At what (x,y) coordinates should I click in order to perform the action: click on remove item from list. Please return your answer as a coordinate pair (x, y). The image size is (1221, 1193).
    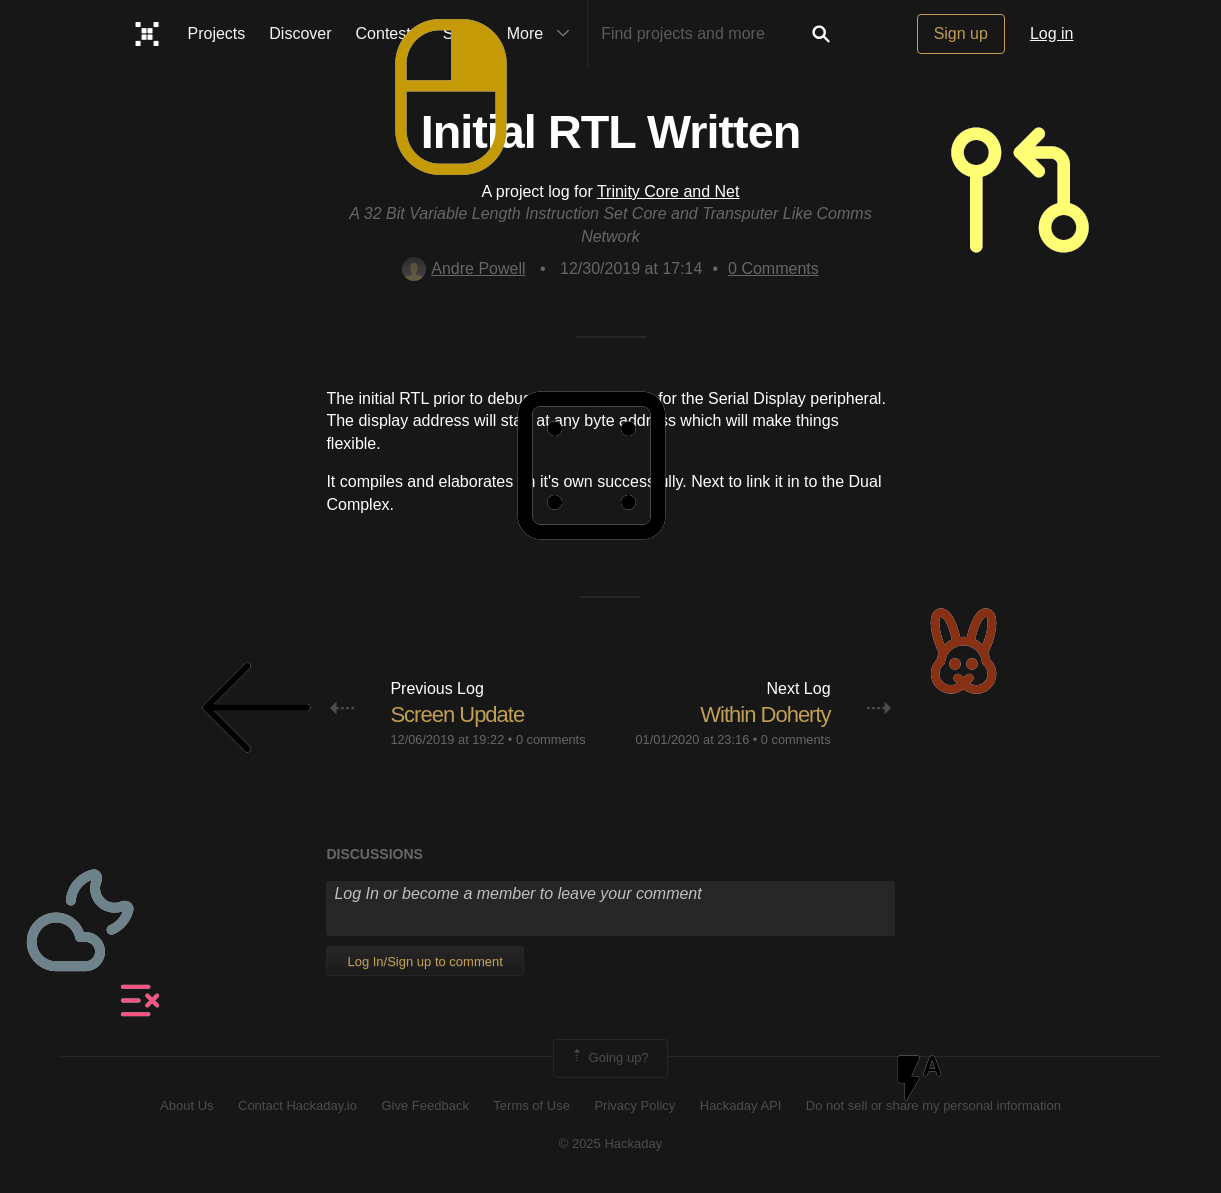
    Looking at the image, I should click on (140, 1000).